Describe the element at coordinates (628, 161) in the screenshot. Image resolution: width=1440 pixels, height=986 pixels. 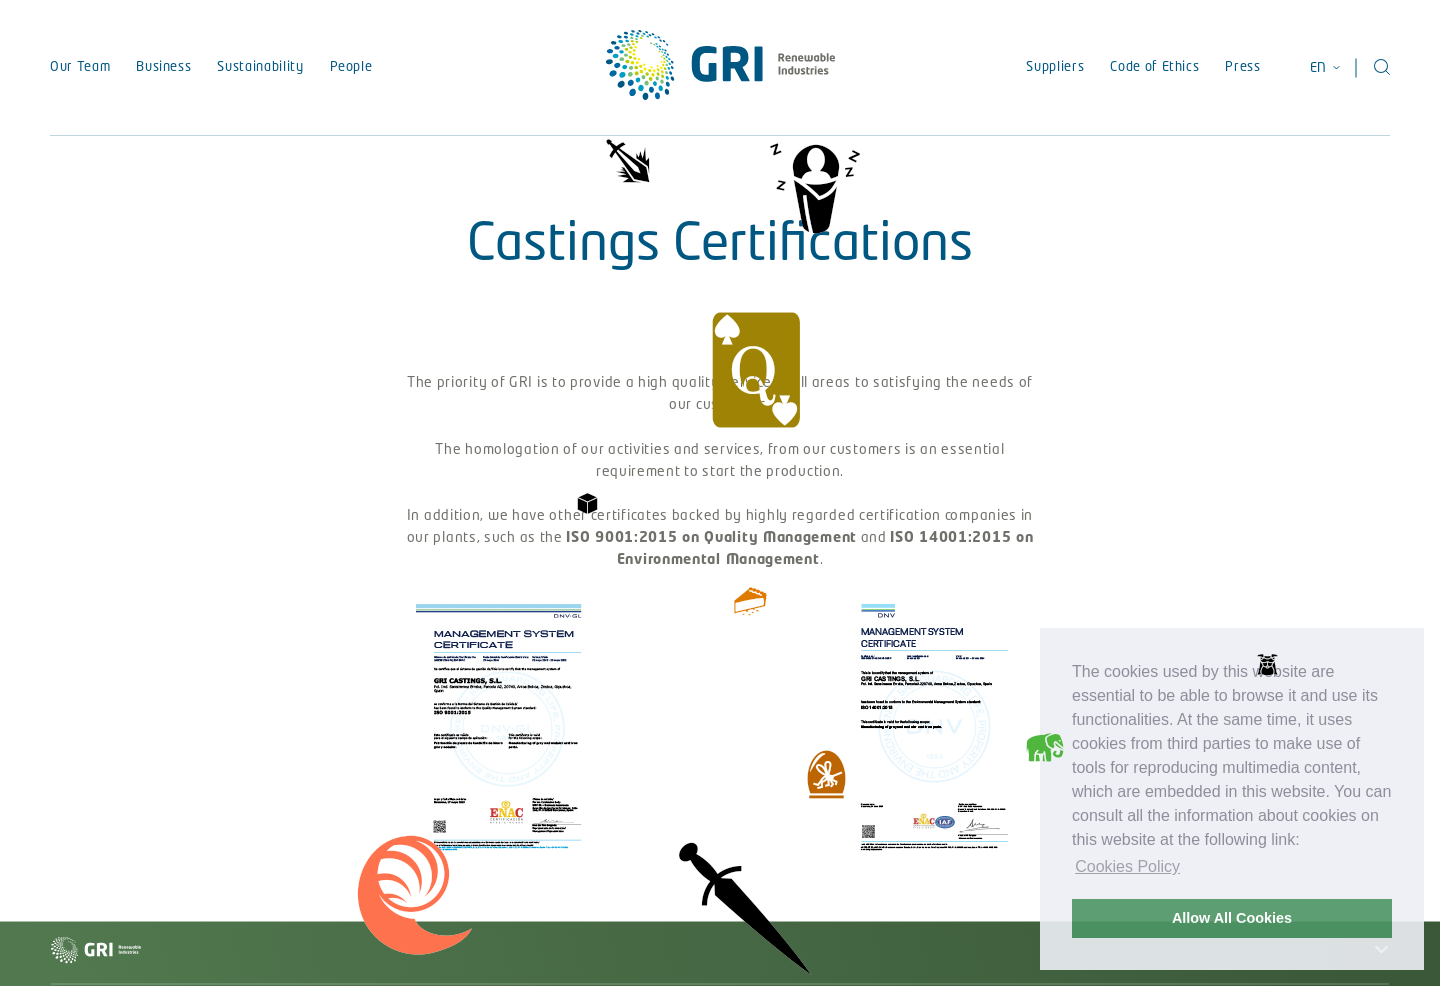
I see `attack or combat action button` at that location.